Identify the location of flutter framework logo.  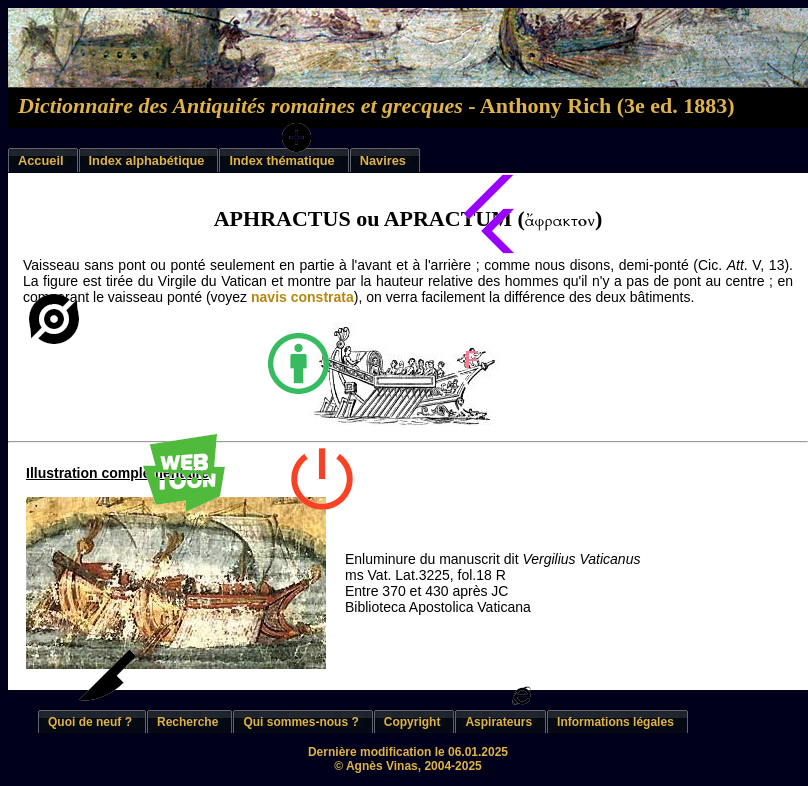
(493, 214).